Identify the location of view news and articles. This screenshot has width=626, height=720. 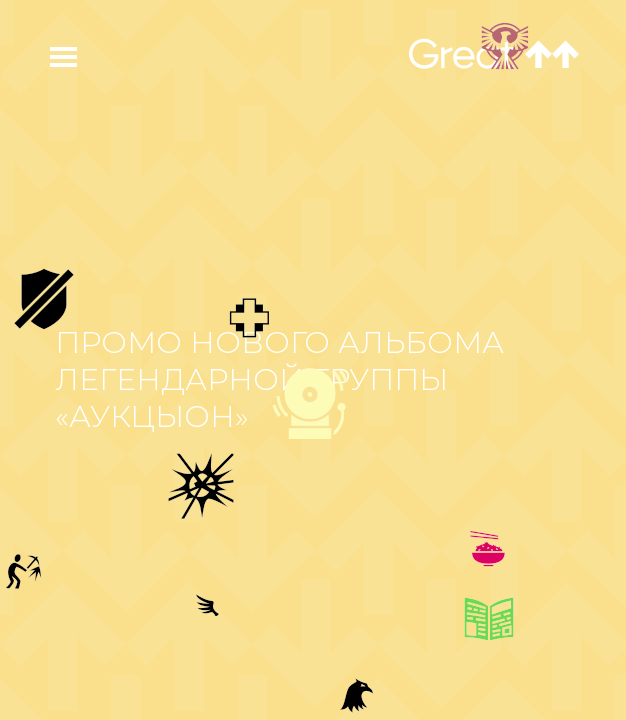
(489, 619).